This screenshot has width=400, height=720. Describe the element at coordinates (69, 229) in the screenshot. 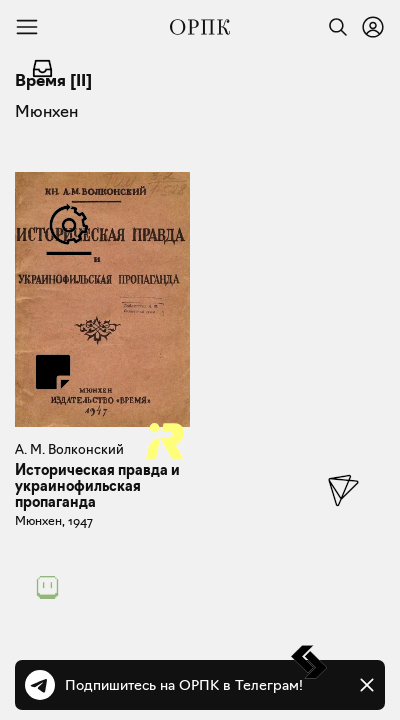

I see `JFrog Pipelines logo` at that location.